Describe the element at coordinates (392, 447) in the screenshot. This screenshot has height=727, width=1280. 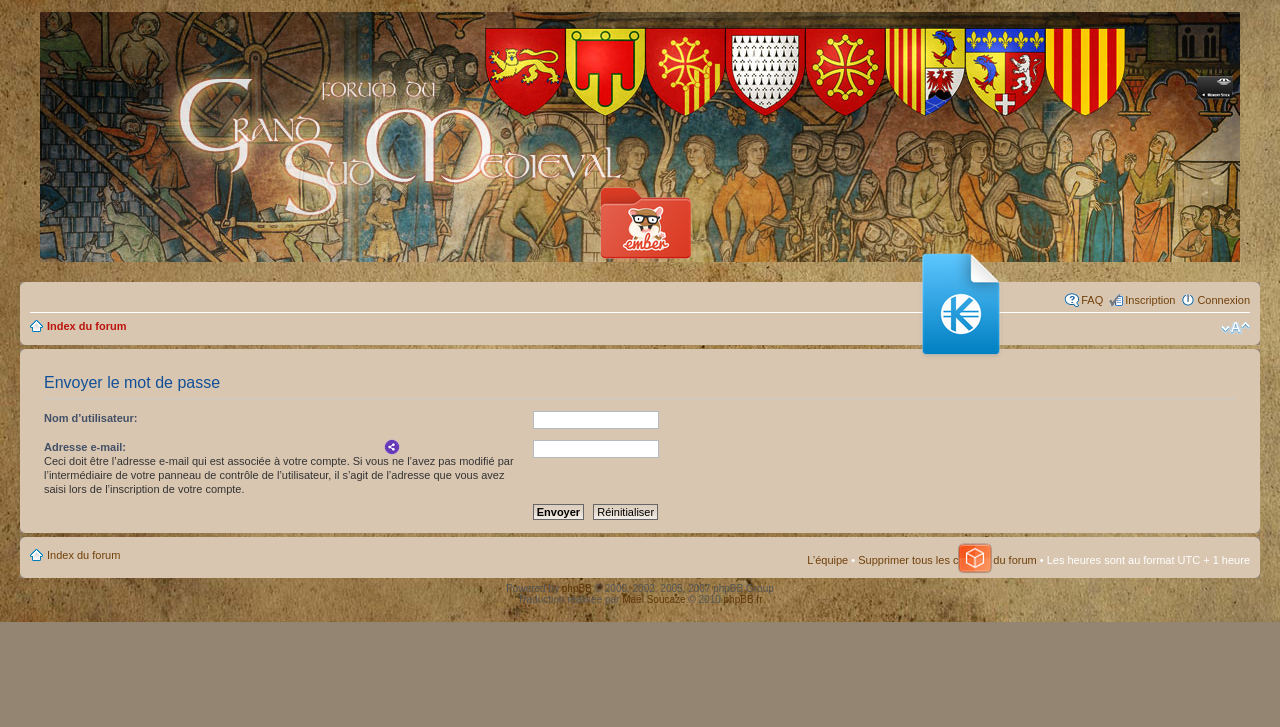
I see `indicates a shared file or folder` at that location.